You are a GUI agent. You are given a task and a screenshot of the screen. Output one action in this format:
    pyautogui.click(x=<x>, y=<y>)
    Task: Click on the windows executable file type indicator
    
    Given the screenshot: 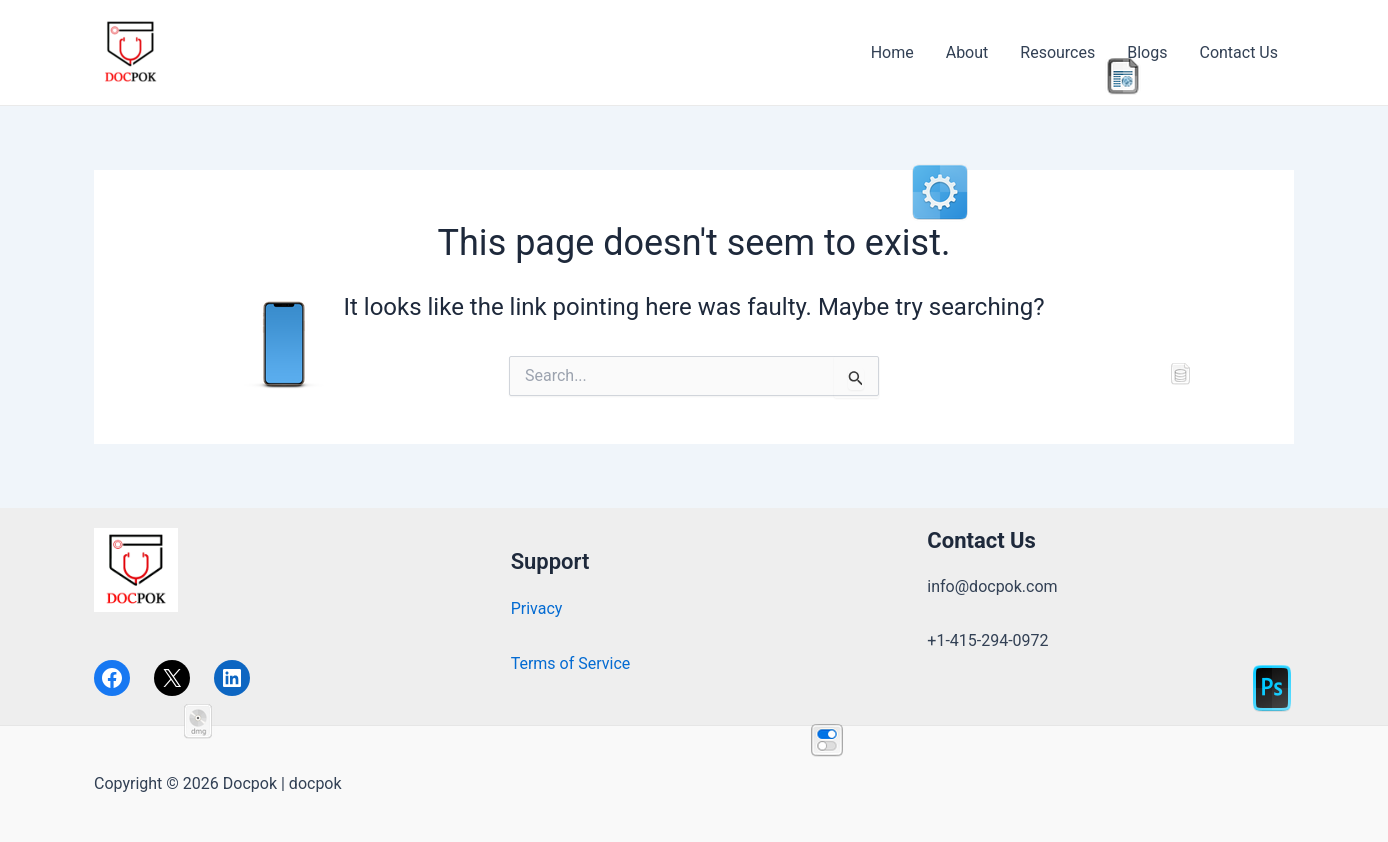 What is the action you would take?
    pyautogui.click(x=940, y=192)
    